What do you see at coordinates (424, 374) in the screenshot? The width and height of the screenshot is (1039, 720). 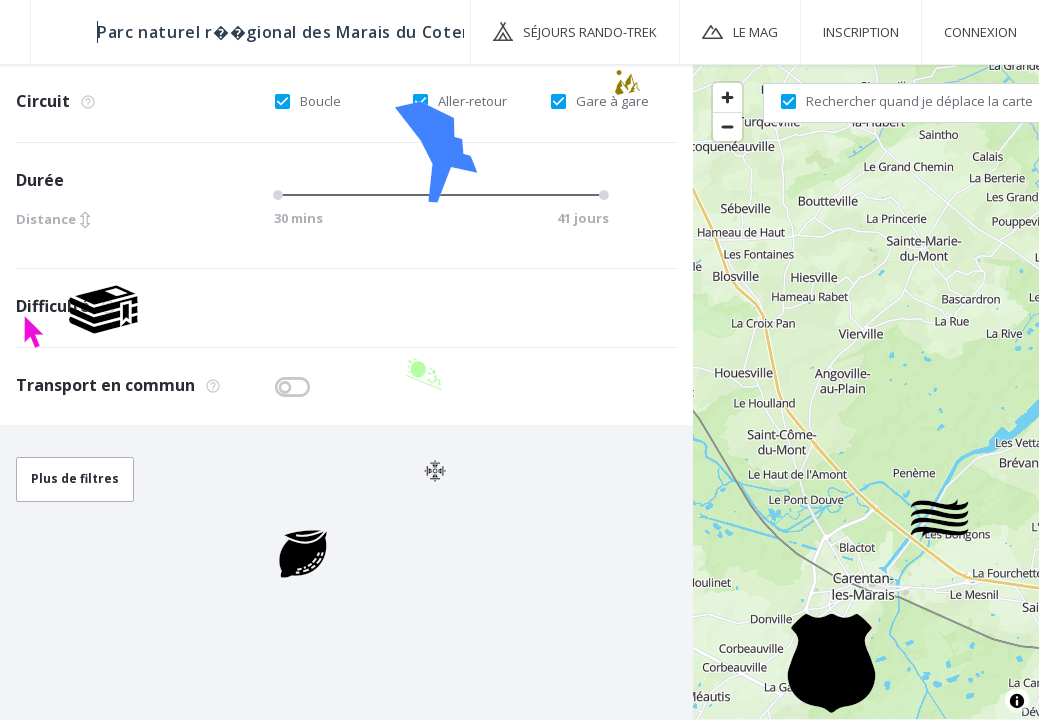 I see `play boulder dash or similar arcade game` at bounding box center [424, 374].